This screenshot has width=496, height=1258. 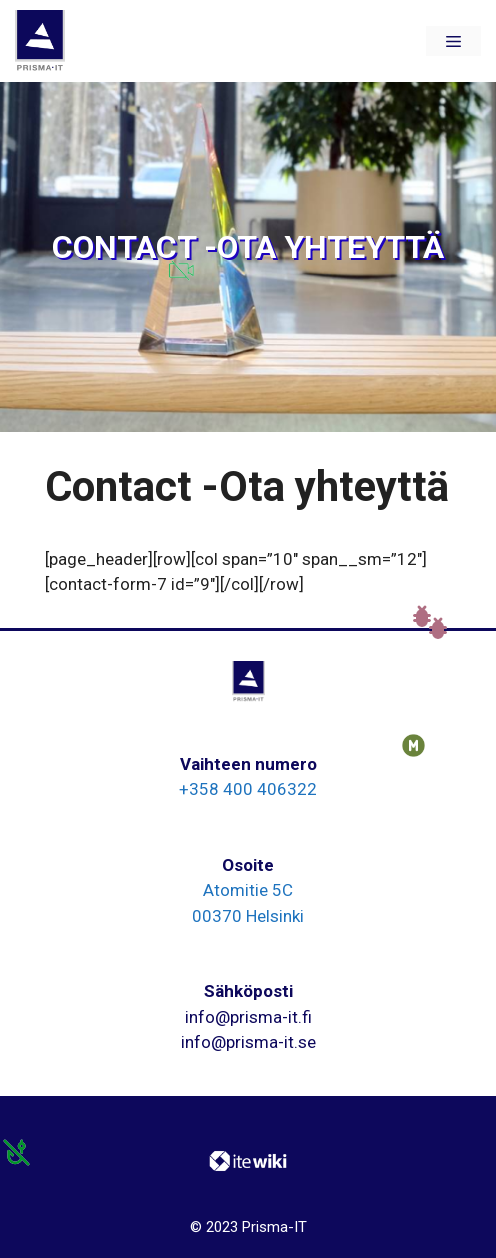 What do you see at coordinates (413, 745) in the screenshot?
I see `metro or subway transit indicator` at bounding box center [413, 745].